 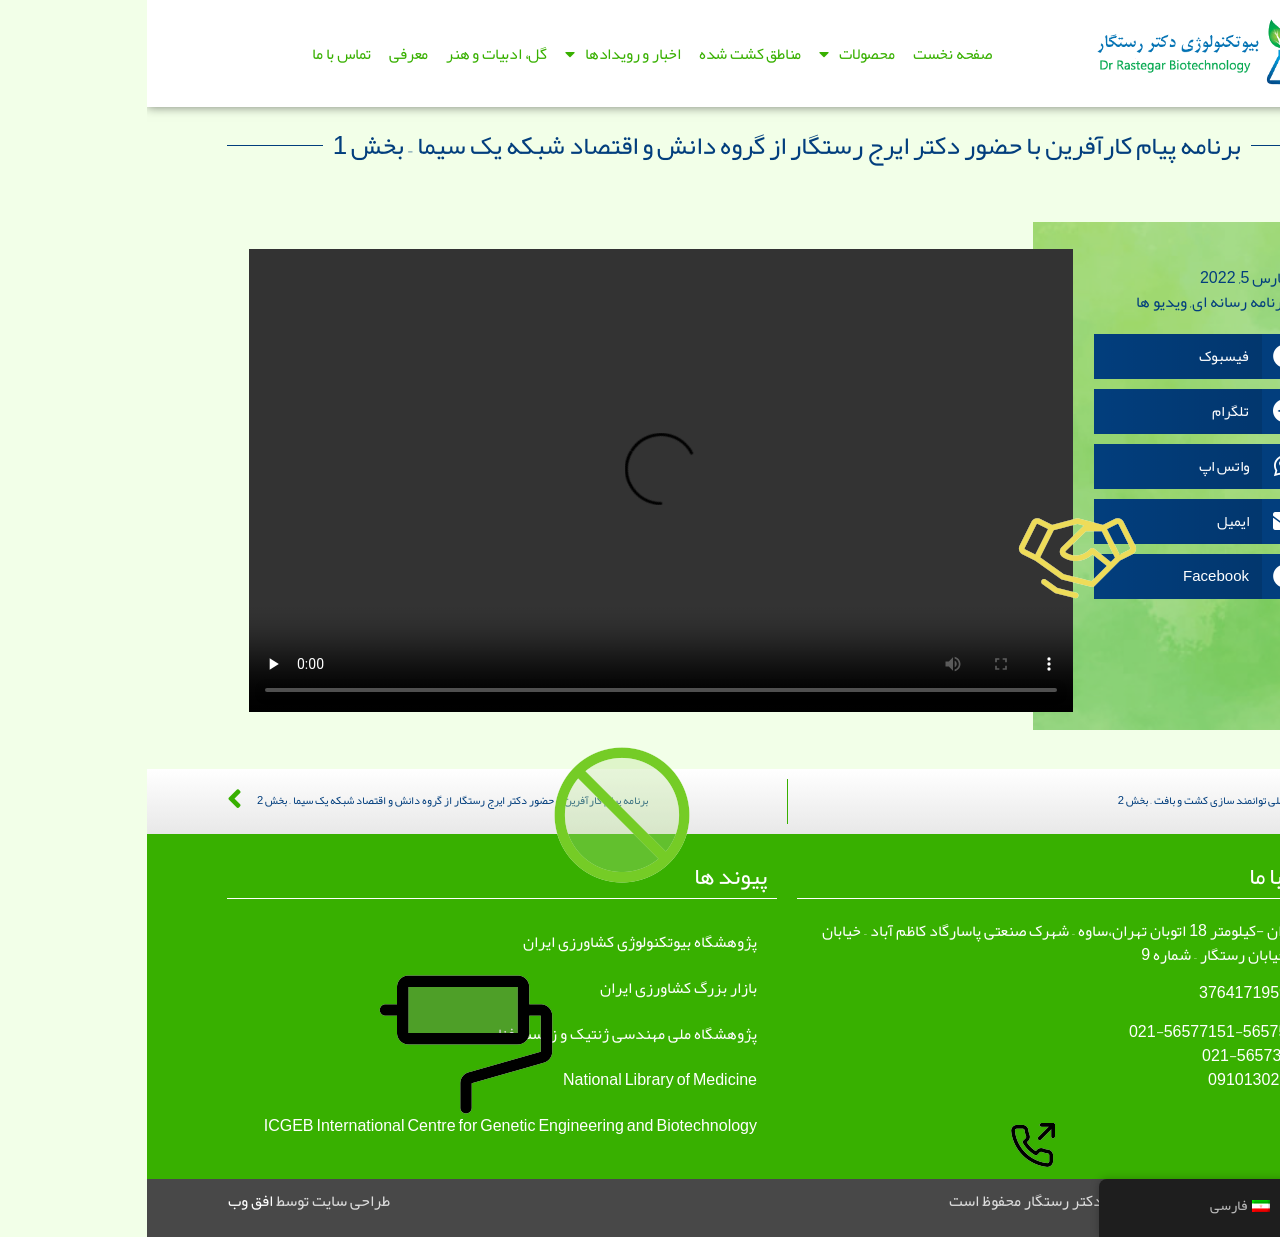 I want to click on initiate a partnership or collaboration, so click(x=1077, y=554).